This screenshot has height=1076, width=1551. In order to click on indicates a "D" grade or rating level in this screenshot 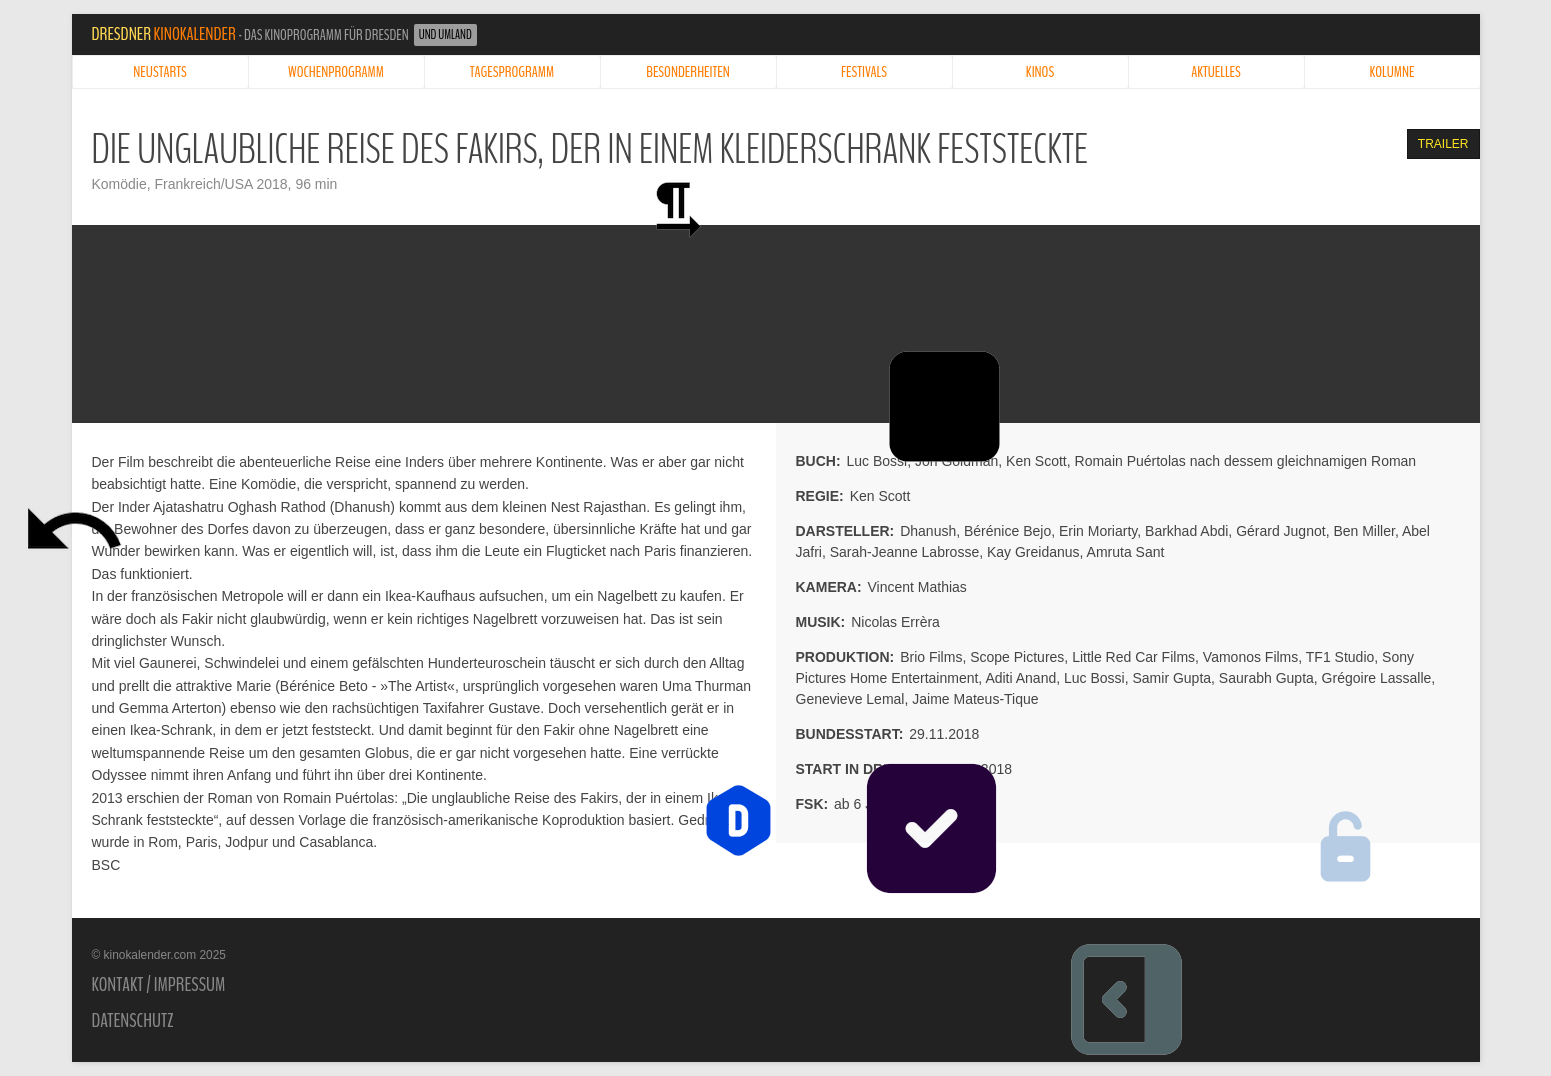, I will do `click(738, 820)`.